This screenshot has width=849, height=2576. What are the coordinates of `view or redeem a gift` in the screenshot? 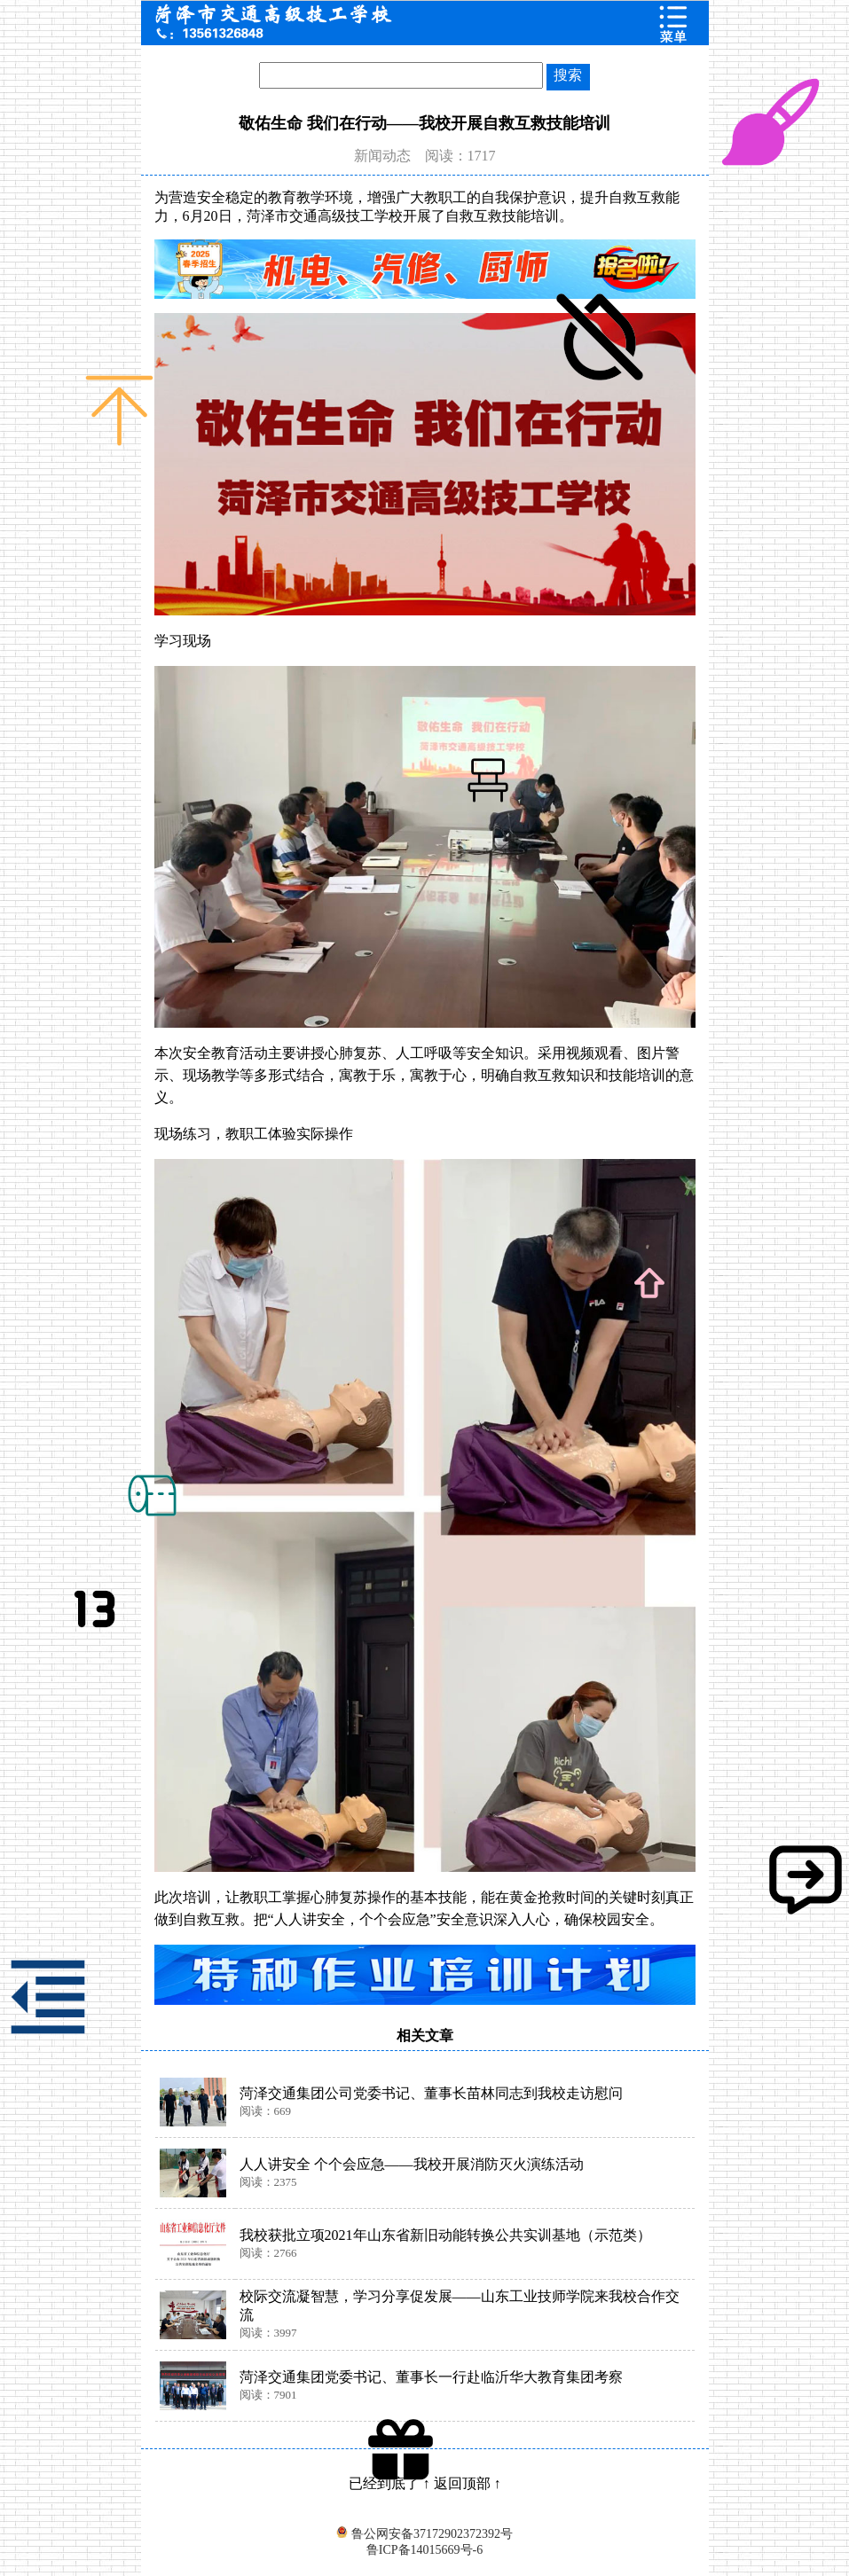 It's located at (400, 2451).